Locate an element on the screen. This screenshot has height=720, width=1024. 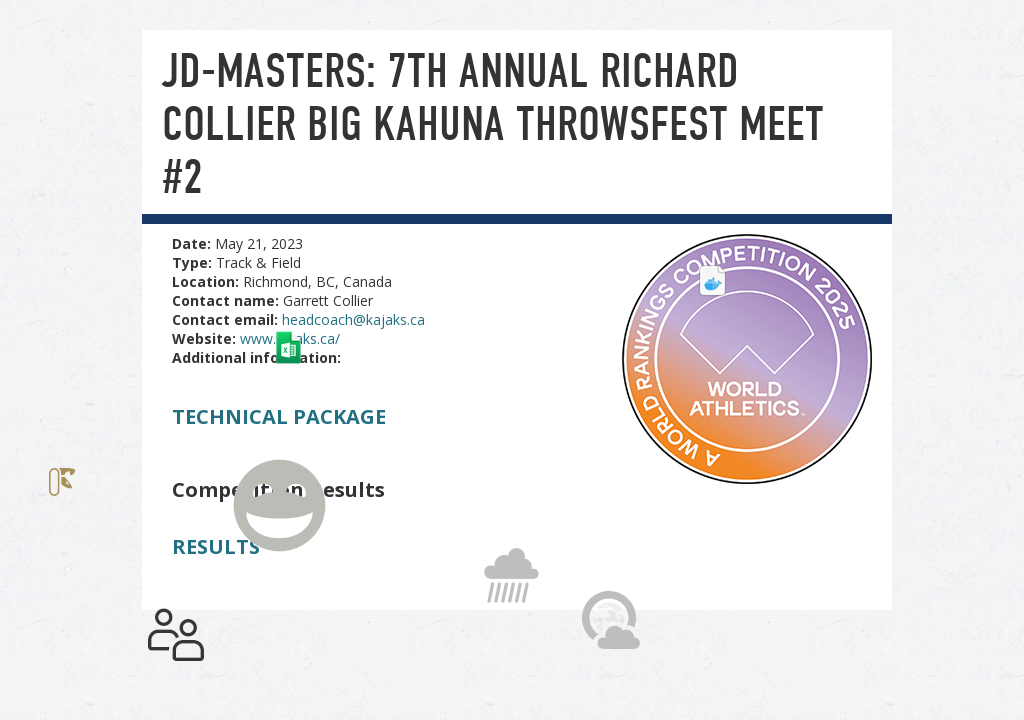
access system utilities and tools is located at coordinates (63, 482).